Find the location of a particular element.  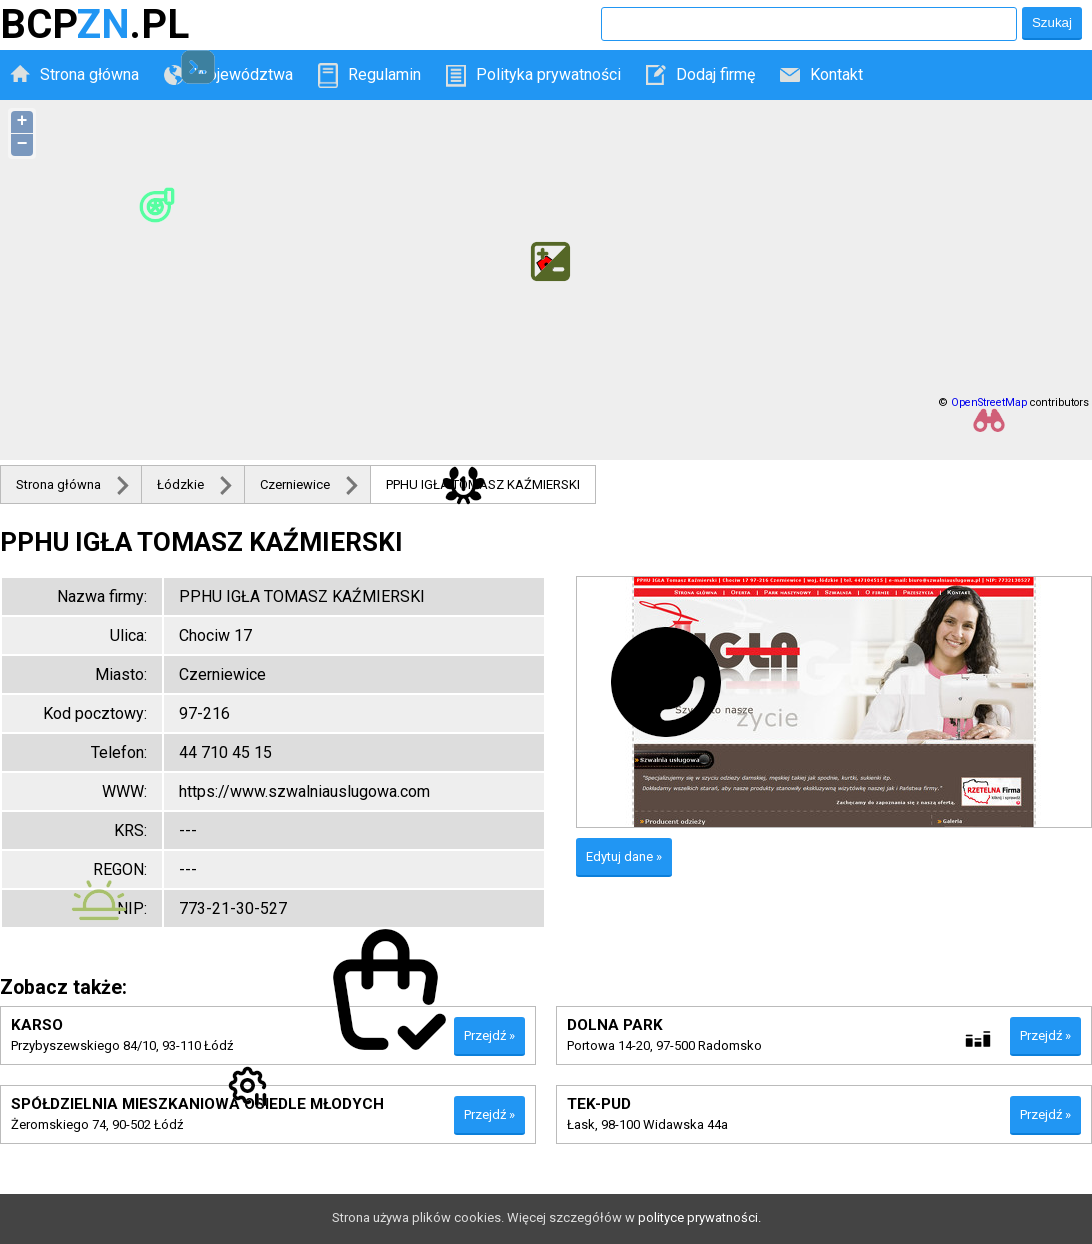

tabler icons brand logo is located at coordinates (198, 67).